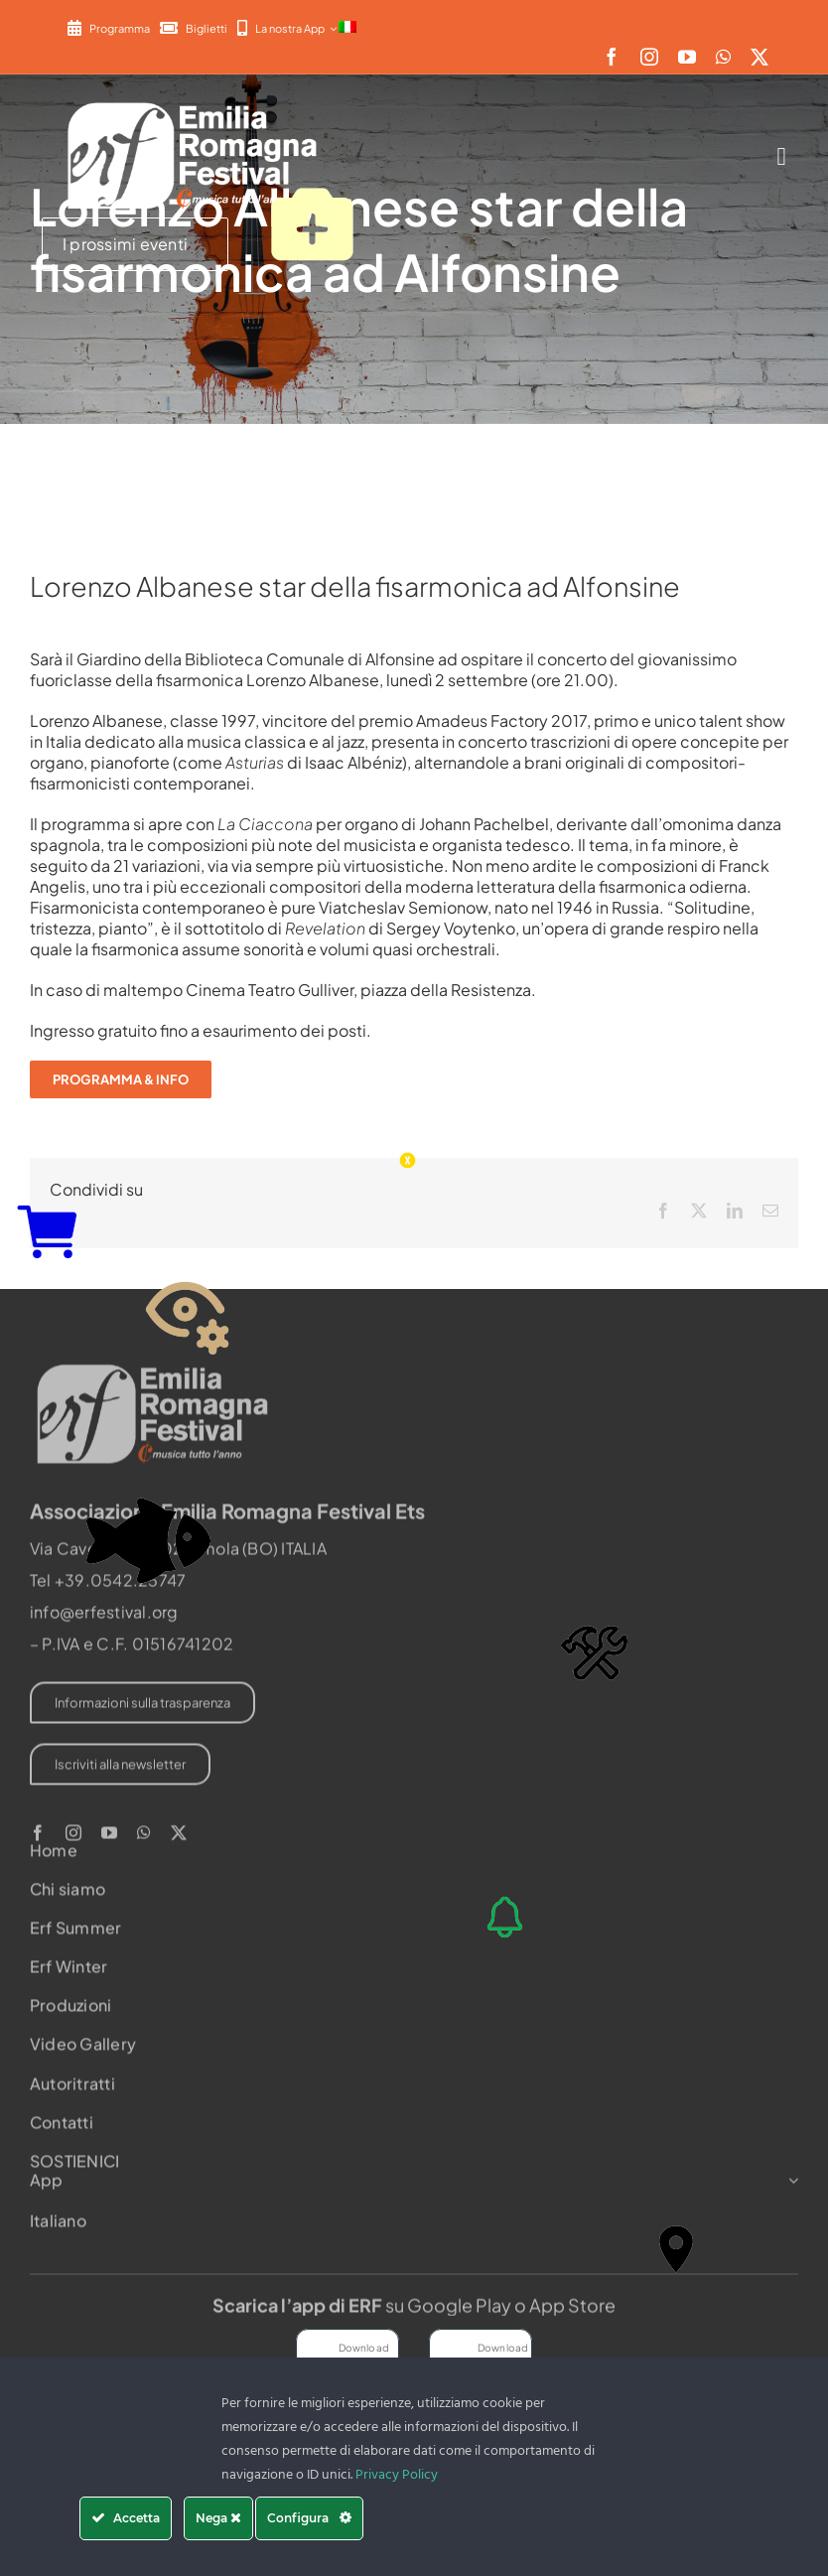 The width and height of the screenshot is (828, 2576). What do you see at coordinates (148, 1540) in the screenshot?
I see `access aquarium or fish-related features` at bounding box center [148, 1540].